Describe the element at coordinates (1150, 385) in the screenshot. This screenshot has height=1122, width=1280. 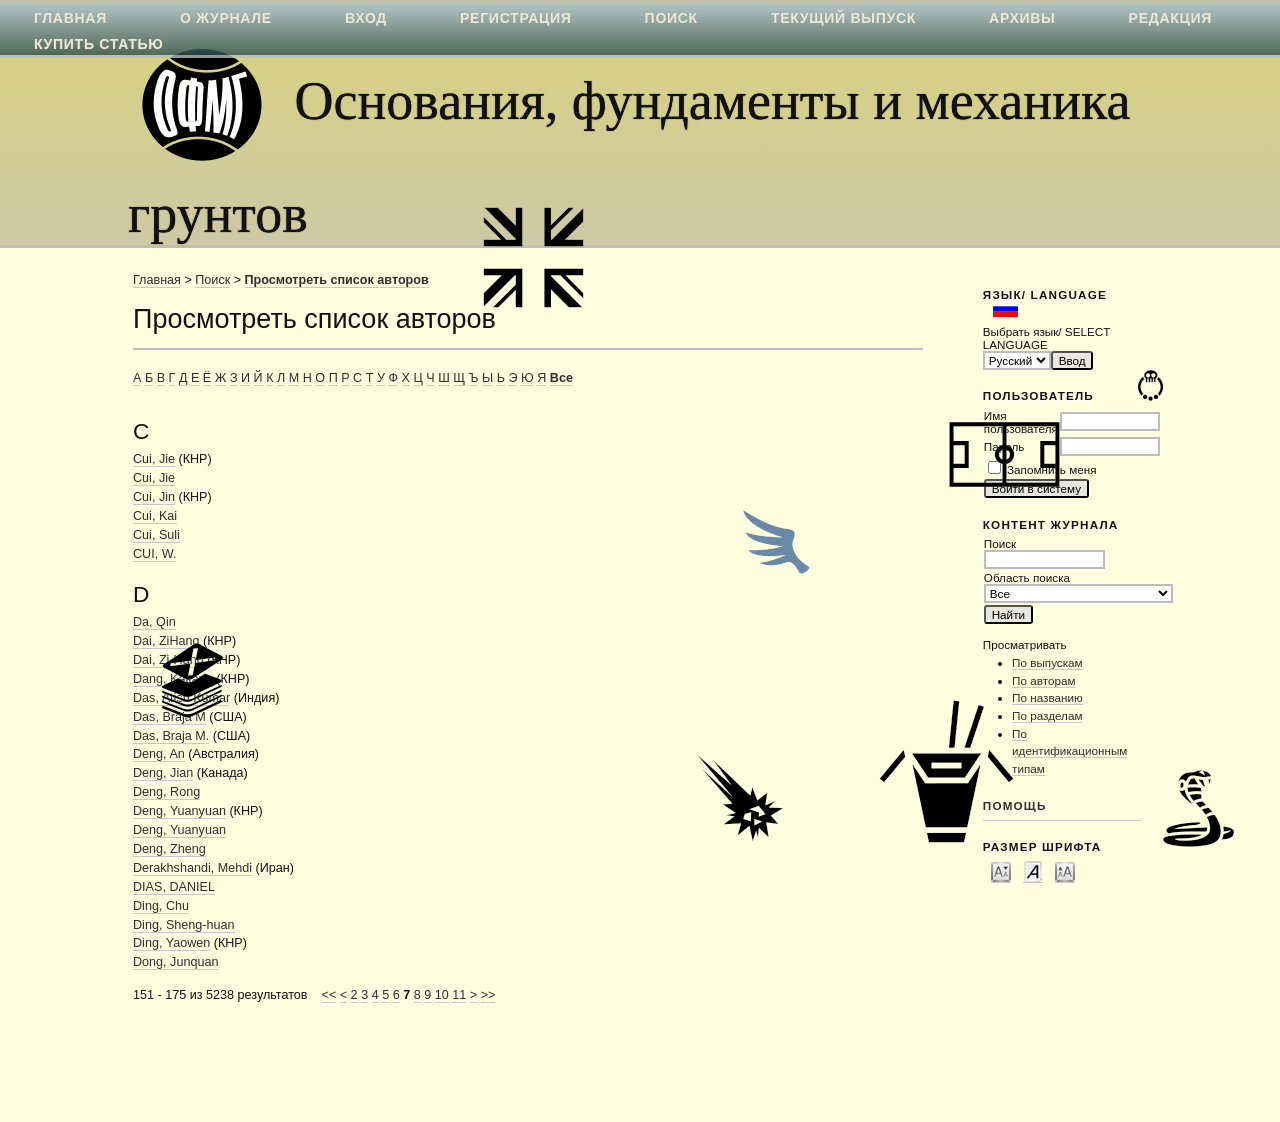
I see `equip a skull ring accessory` at that location.